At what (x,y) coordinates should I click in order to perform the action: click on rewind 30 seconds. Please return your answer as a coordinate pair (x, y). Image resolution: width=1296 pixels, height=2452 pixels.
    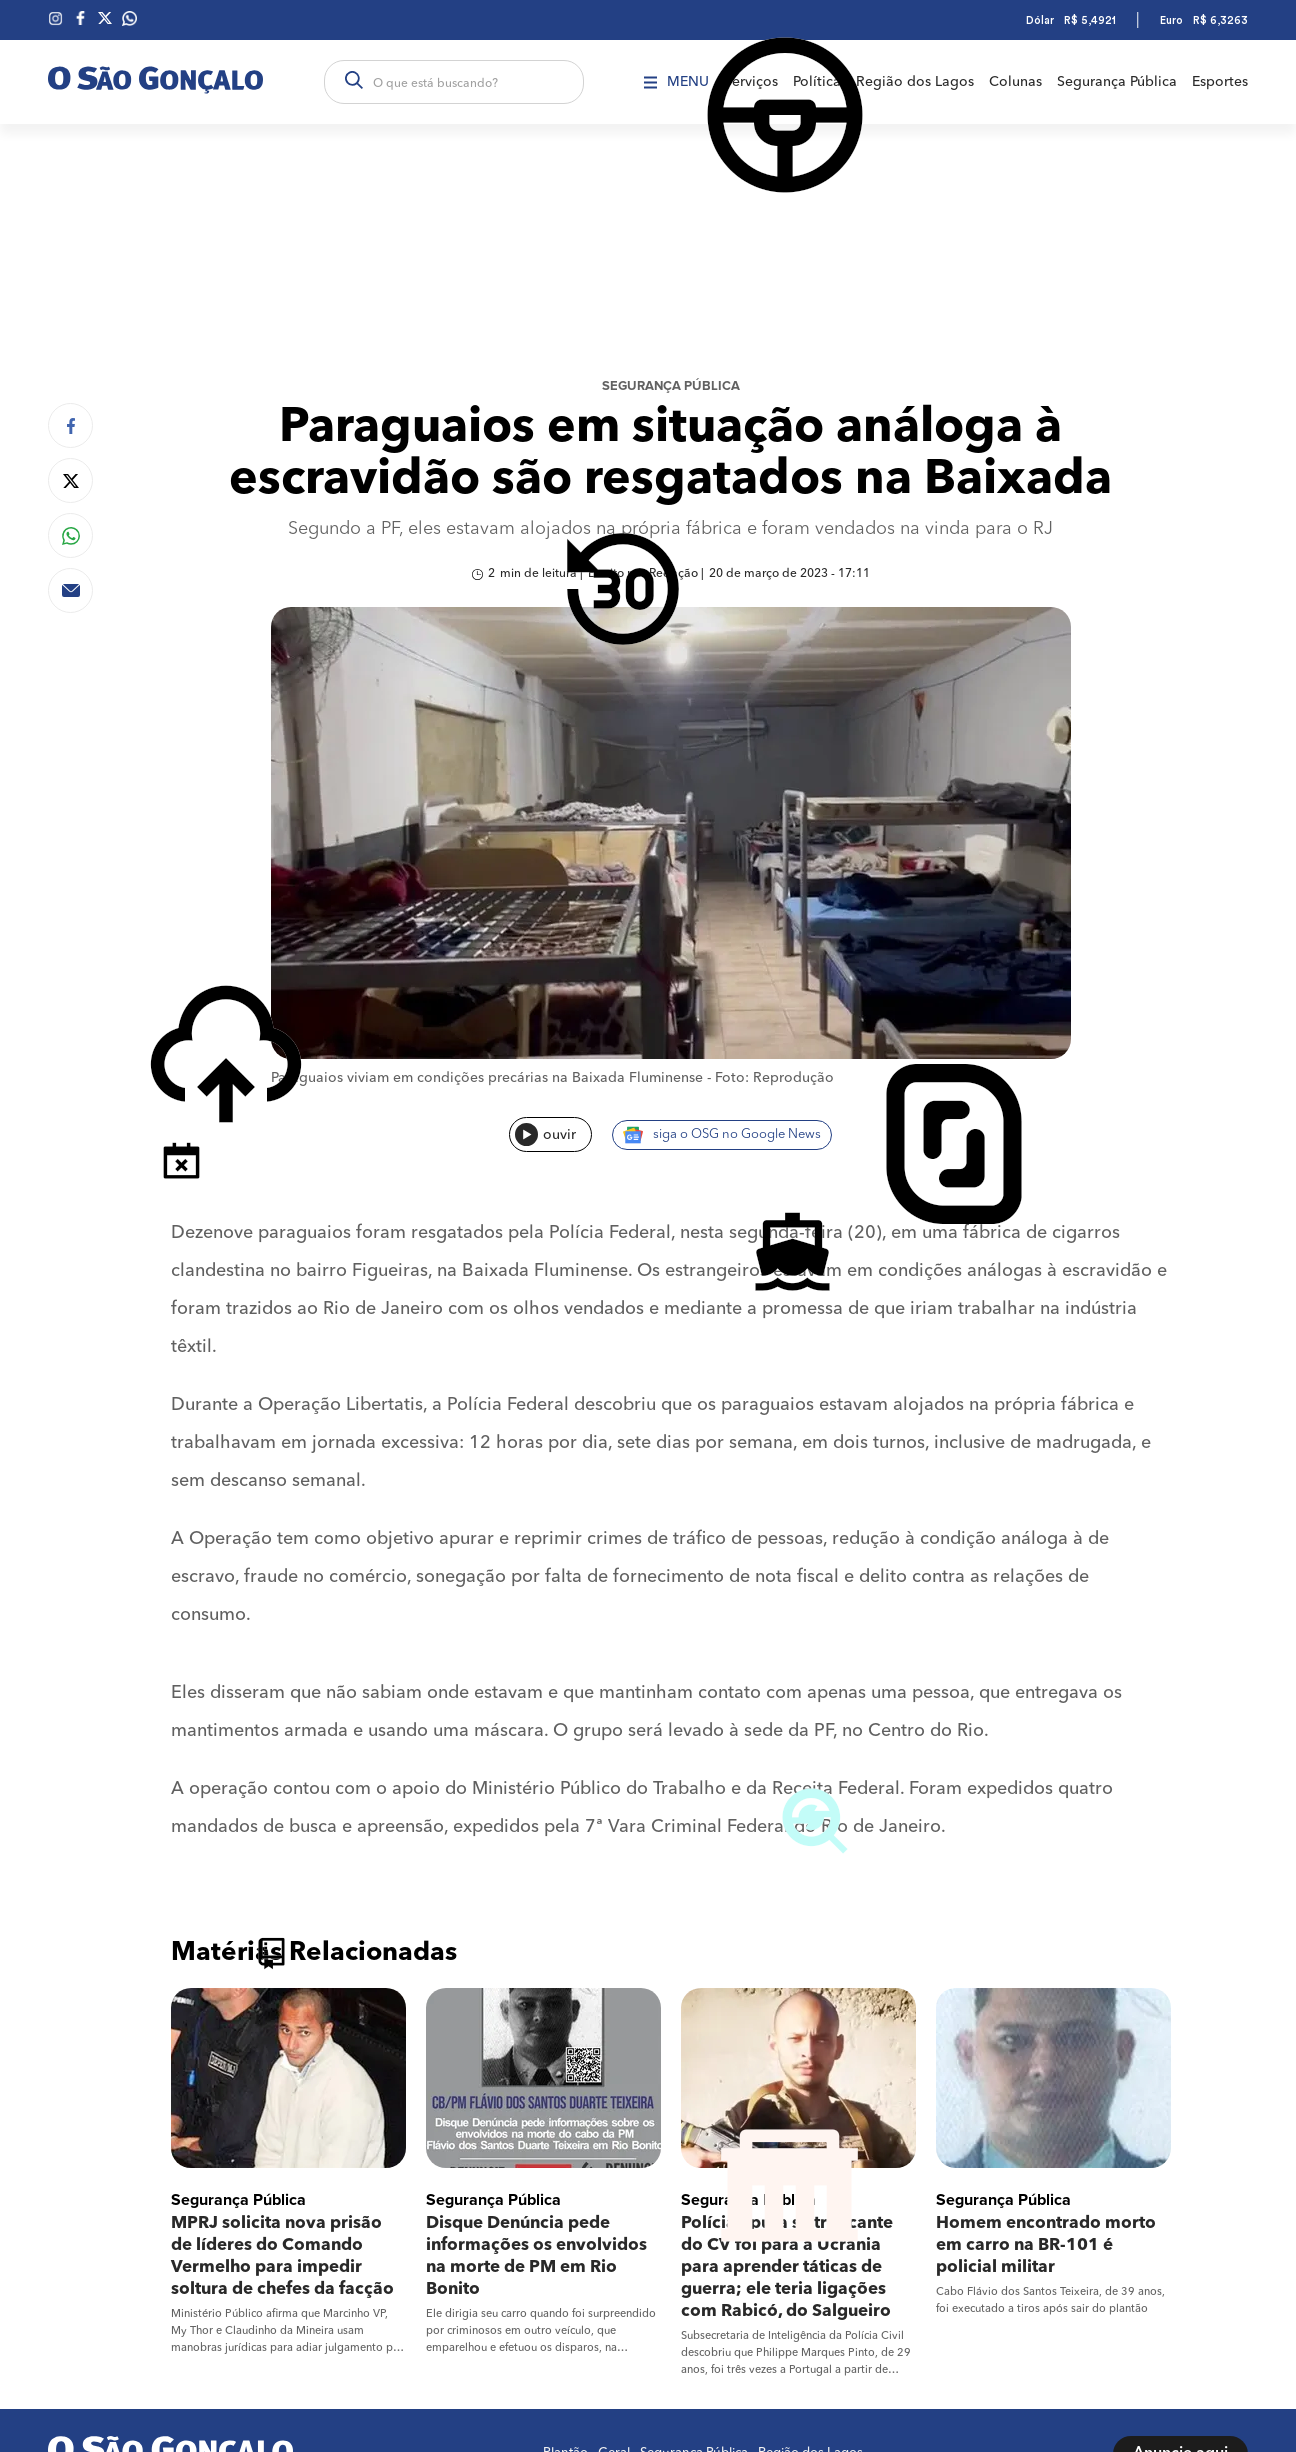
    Looking at the image, I should click on (623, 589).